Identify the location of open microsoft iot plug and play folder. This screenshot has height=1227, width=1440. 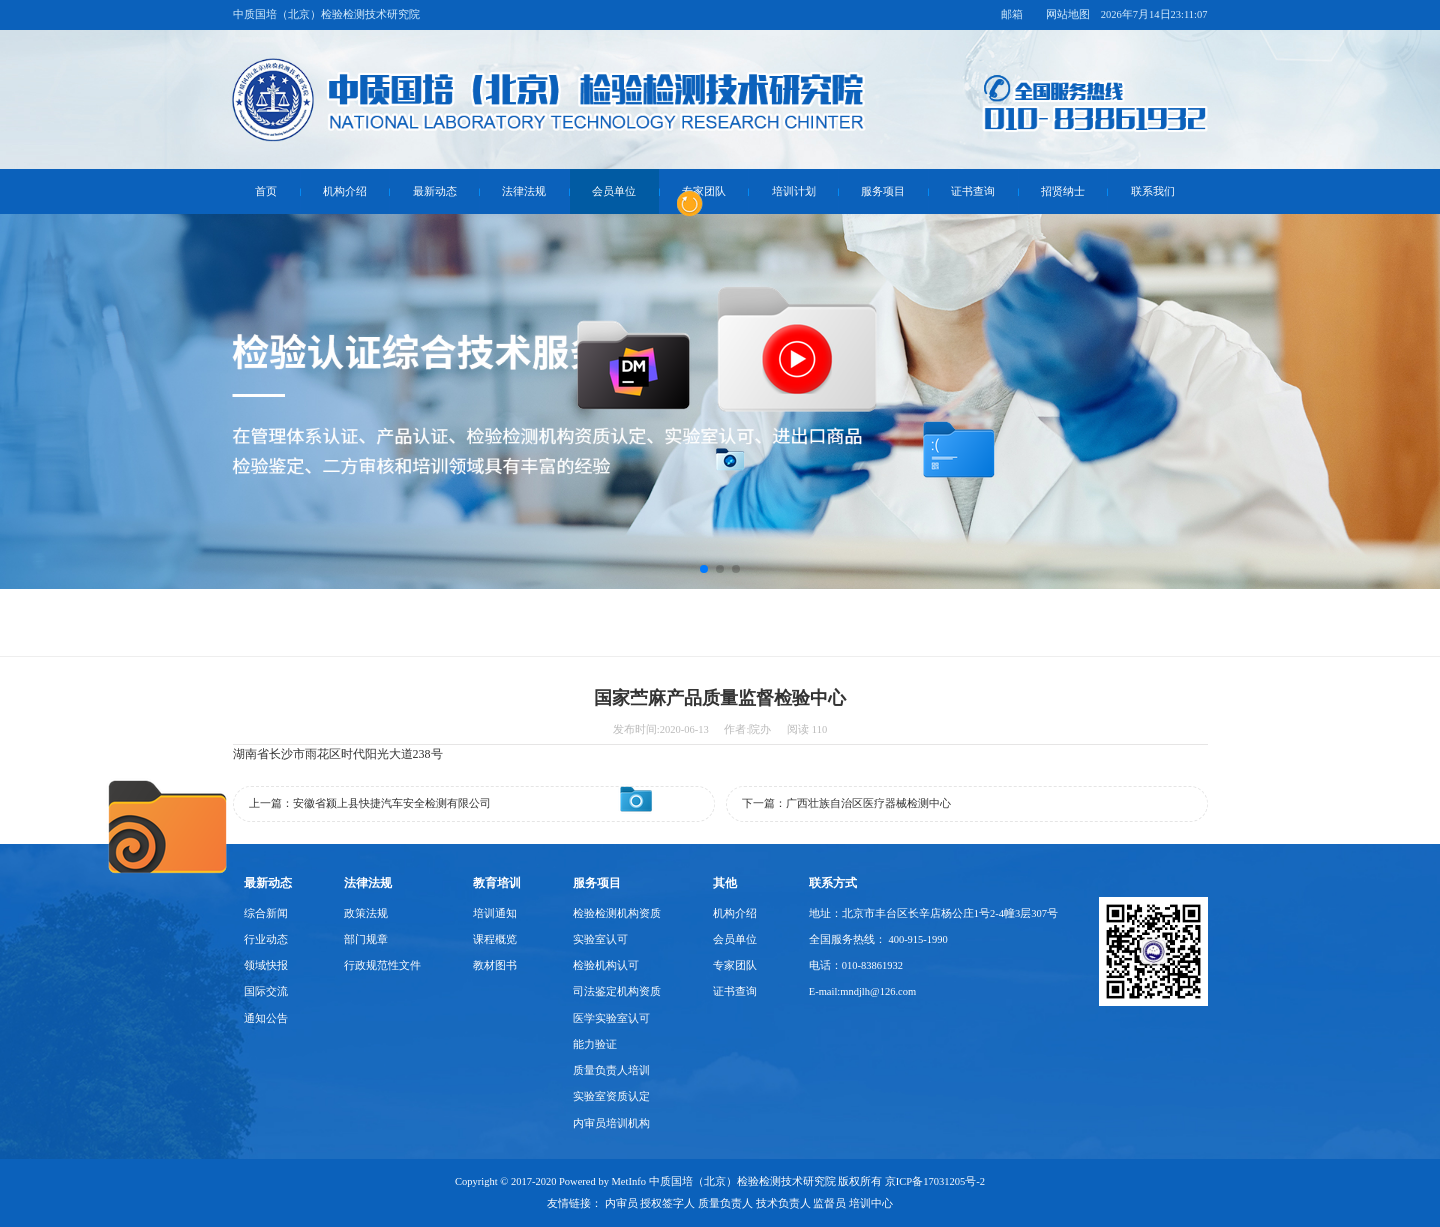
(730, 460).